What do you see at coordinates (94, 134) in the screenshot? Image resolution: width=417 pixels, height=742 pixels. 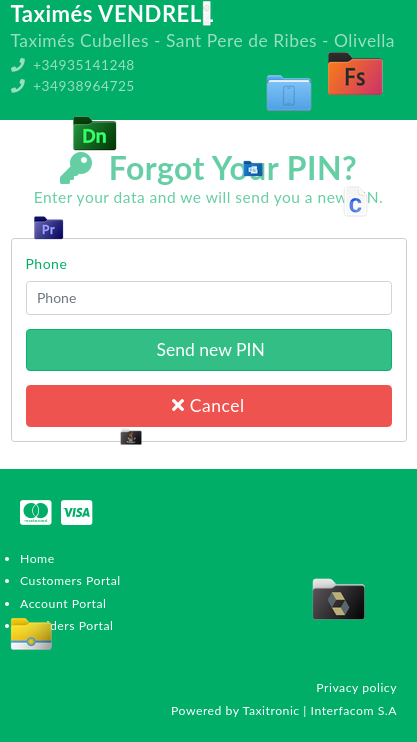 I see `open folder containing Adobe Dimension project files` at bounding box center [94, 134].